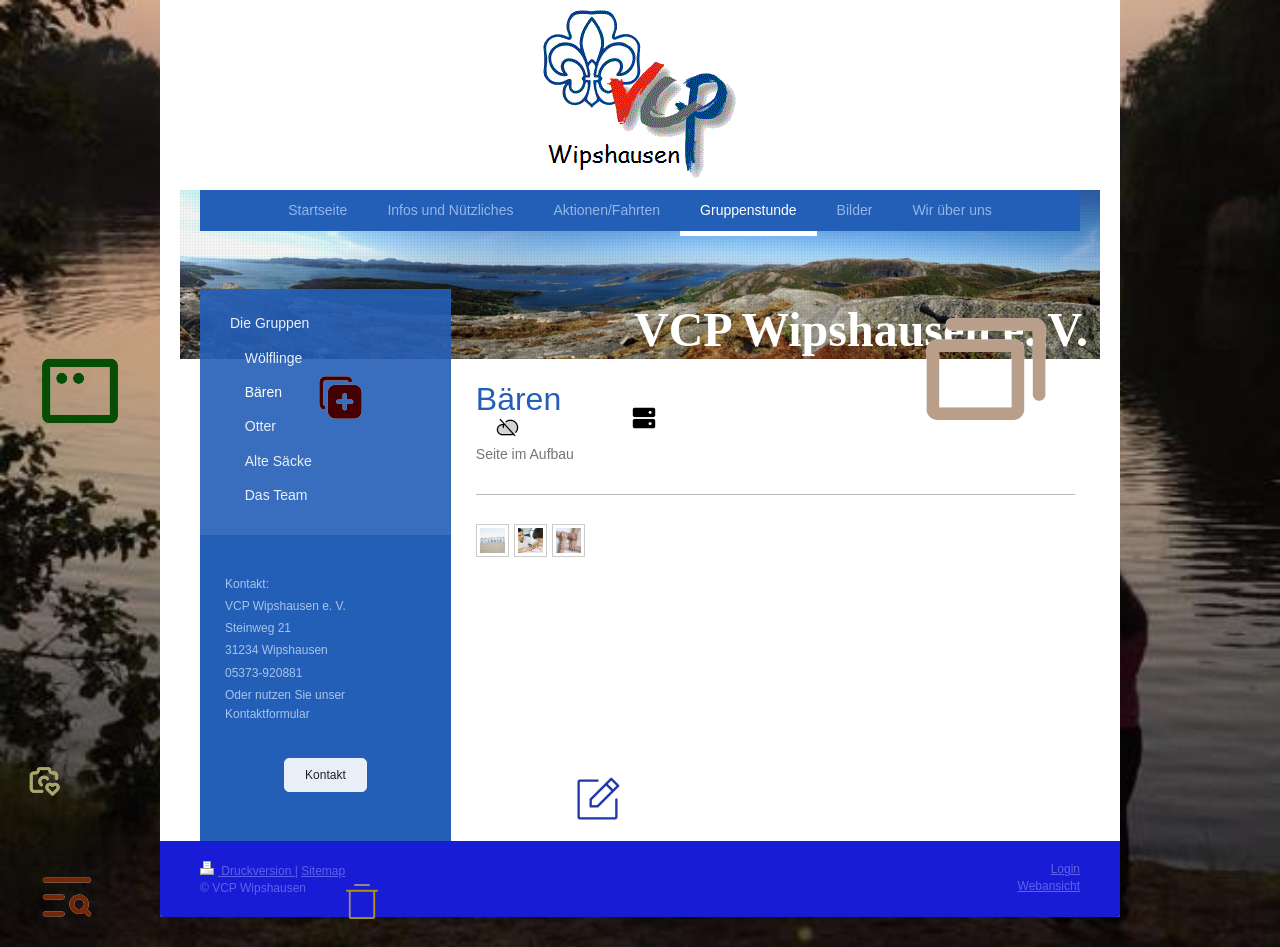  What do you see at coordinates (340, 397) in the screenshot?
I see `copy and add to clipboard` at bounding box center [340, 397].